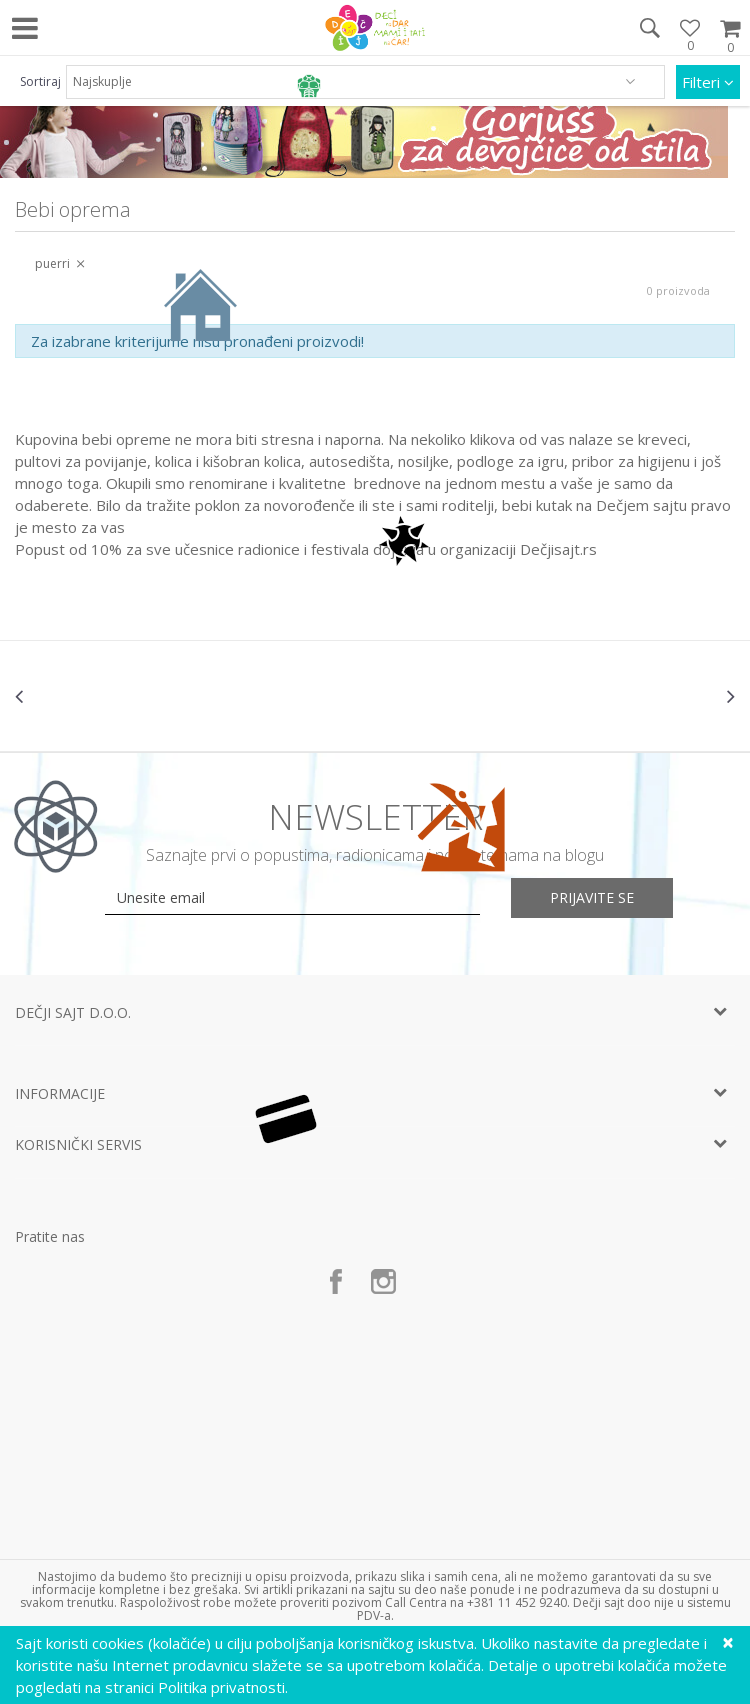  Describe the element at coordinates (55, 826) in the screenshot. I see `access materials science or chemistry resources` at that location.